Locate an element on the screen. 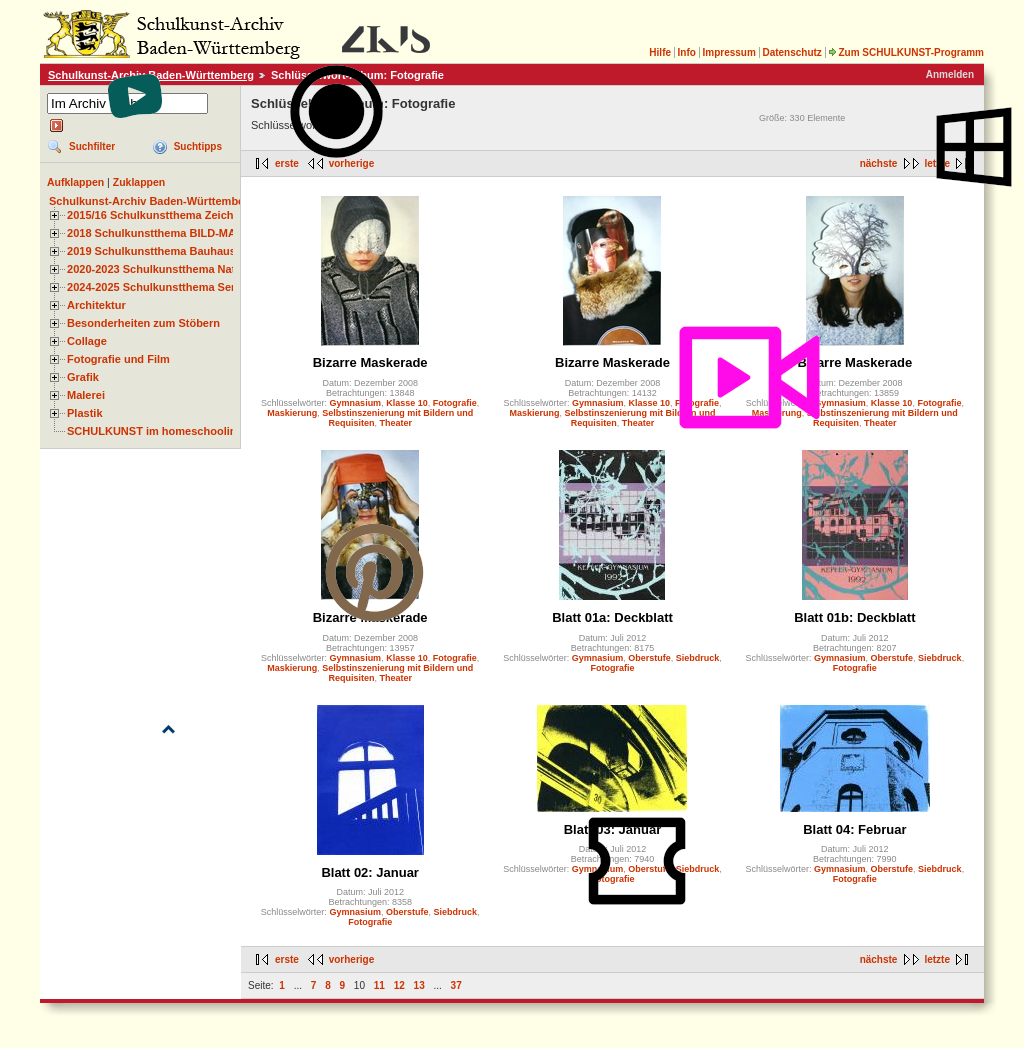  start a live broadcast or stream is located at coordinates (749, 377).